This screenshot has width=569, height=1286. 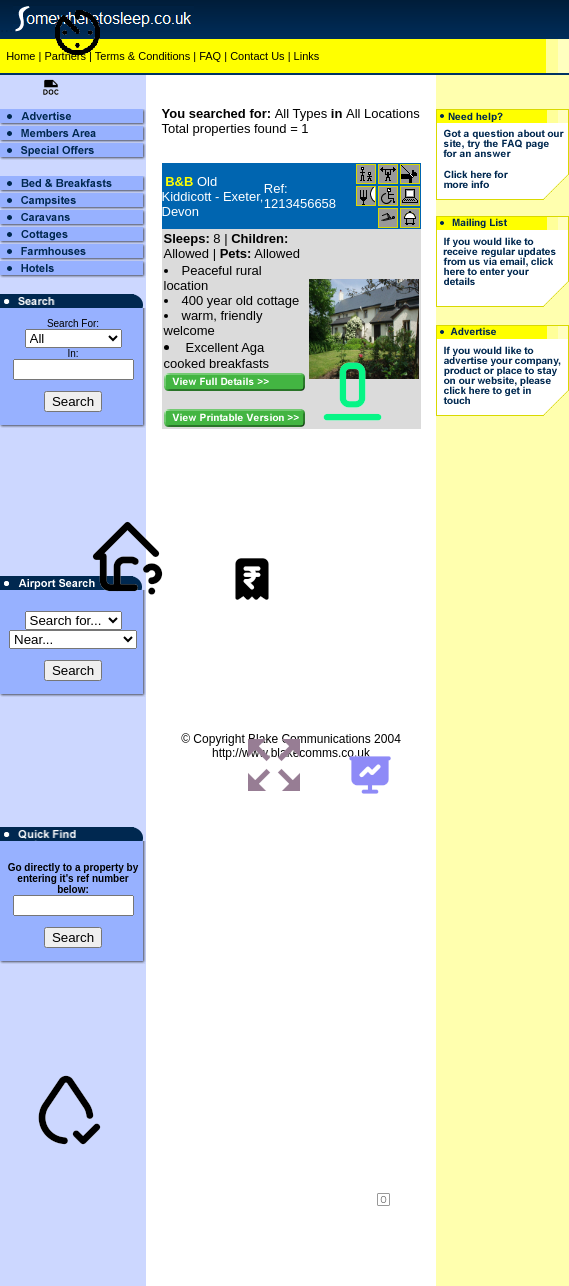 What do you see at coordinates (370, 775) in the screenshot?
I see `start a presentation or slideshow` at bounding box center [370, 775].